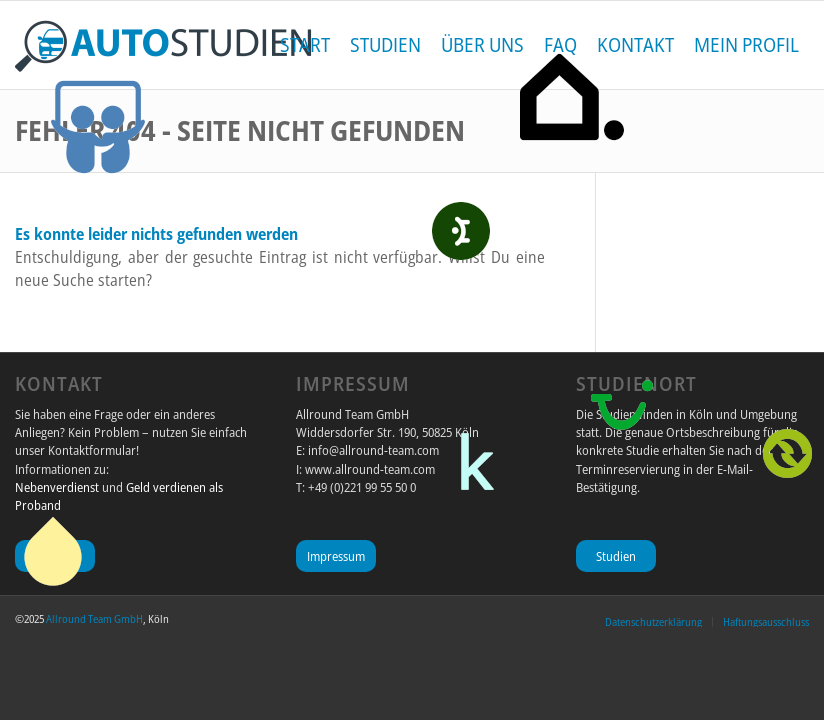 This screenshot has width=824, height=720. What do you see at coordinates (53, 554) in the screenshot?
I see `select a color from a palette or color picker` at bounding box center [53, 554].